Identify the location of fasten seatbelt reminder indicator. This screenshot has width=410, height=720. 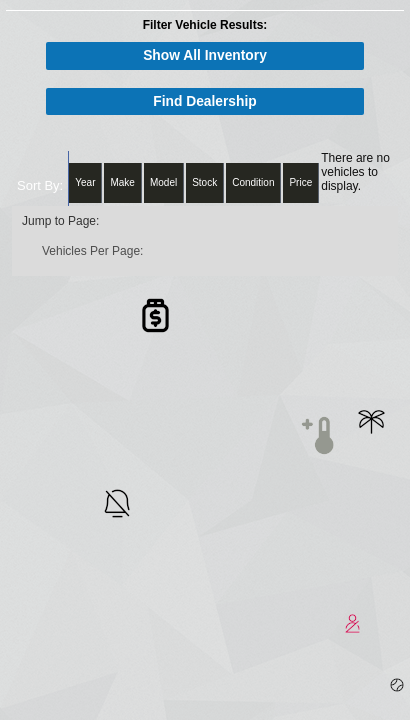
(352, 623).